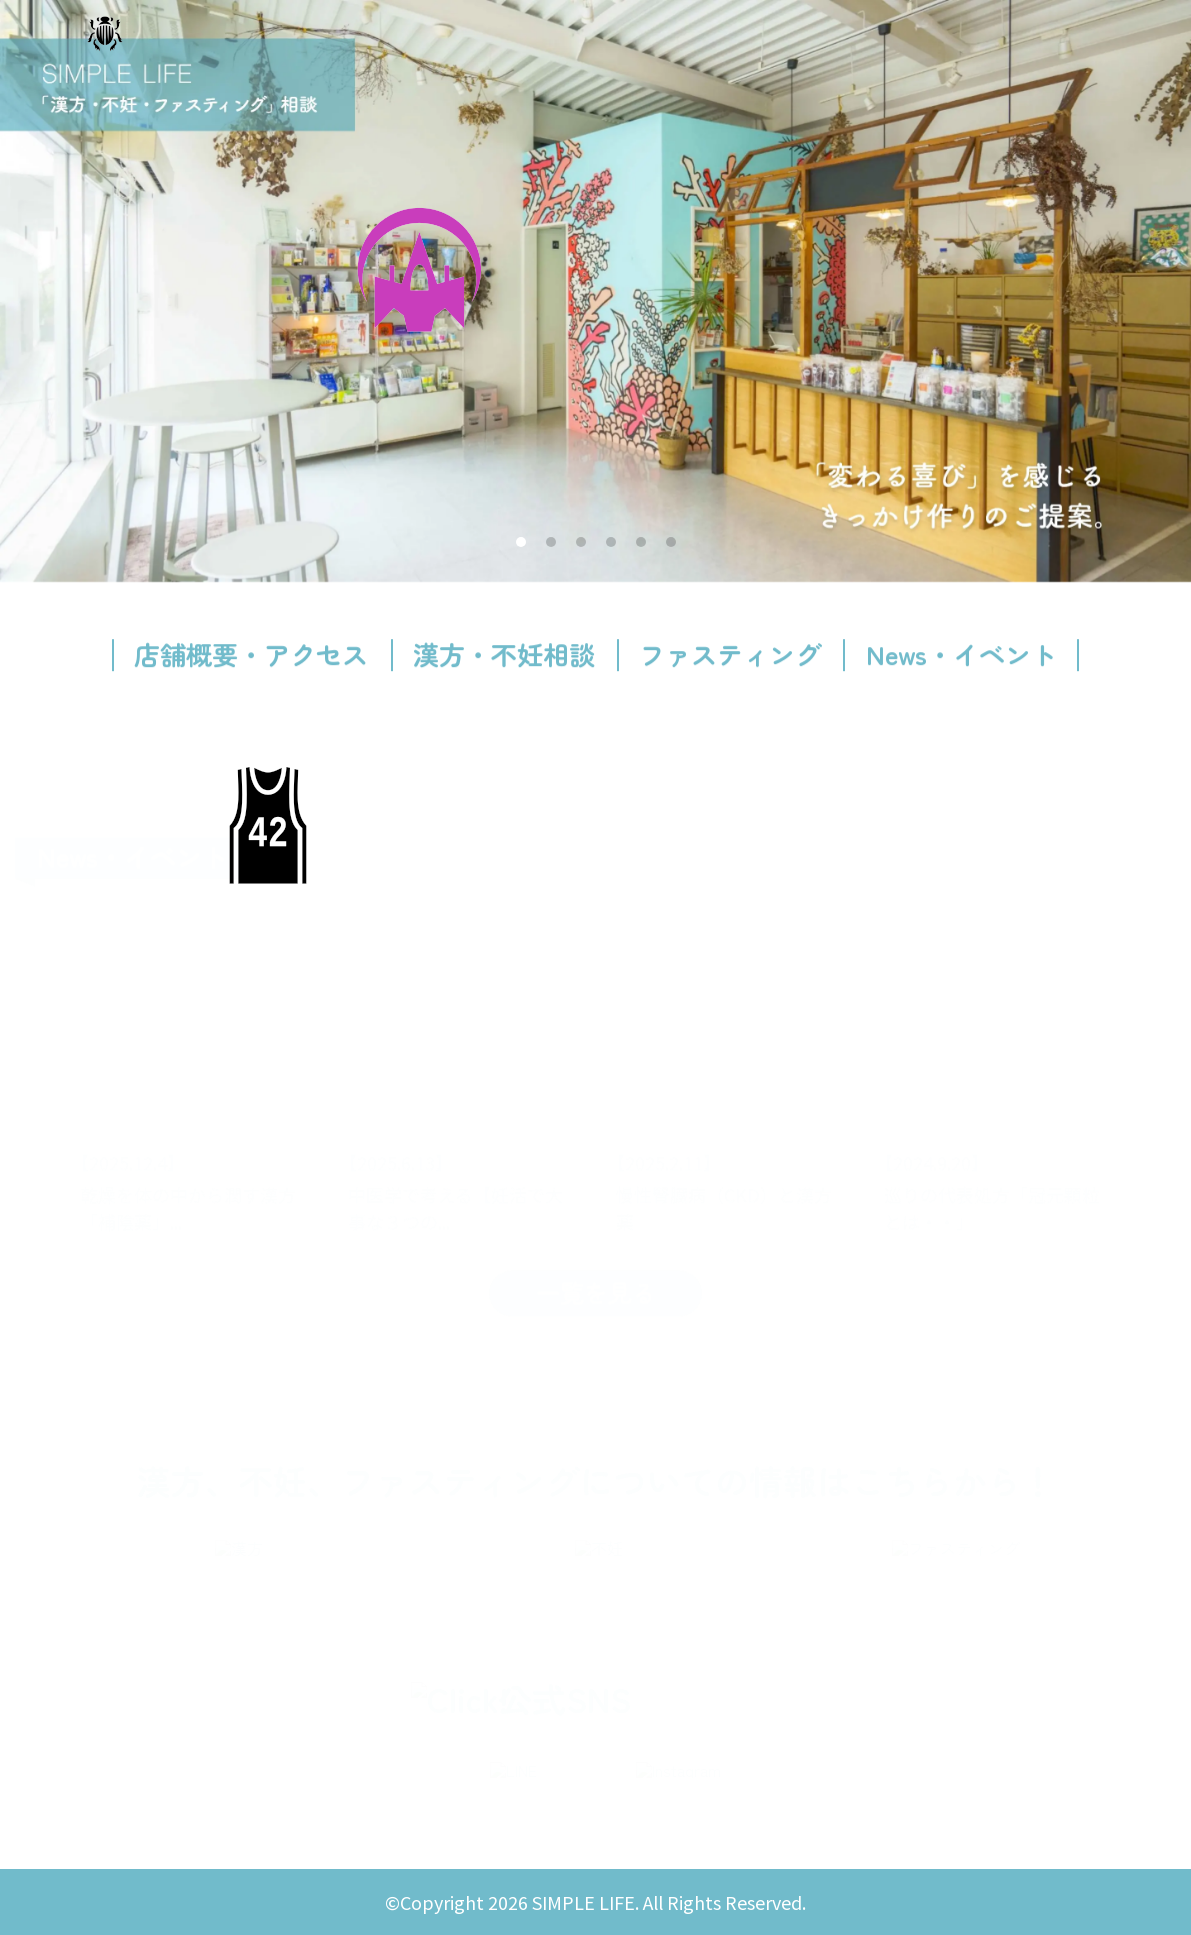 This screenshot has height=1935, width=1191. Describe the element at coordinates (268, 825) in the screenshot. I see `view team roster or player information` at that location.